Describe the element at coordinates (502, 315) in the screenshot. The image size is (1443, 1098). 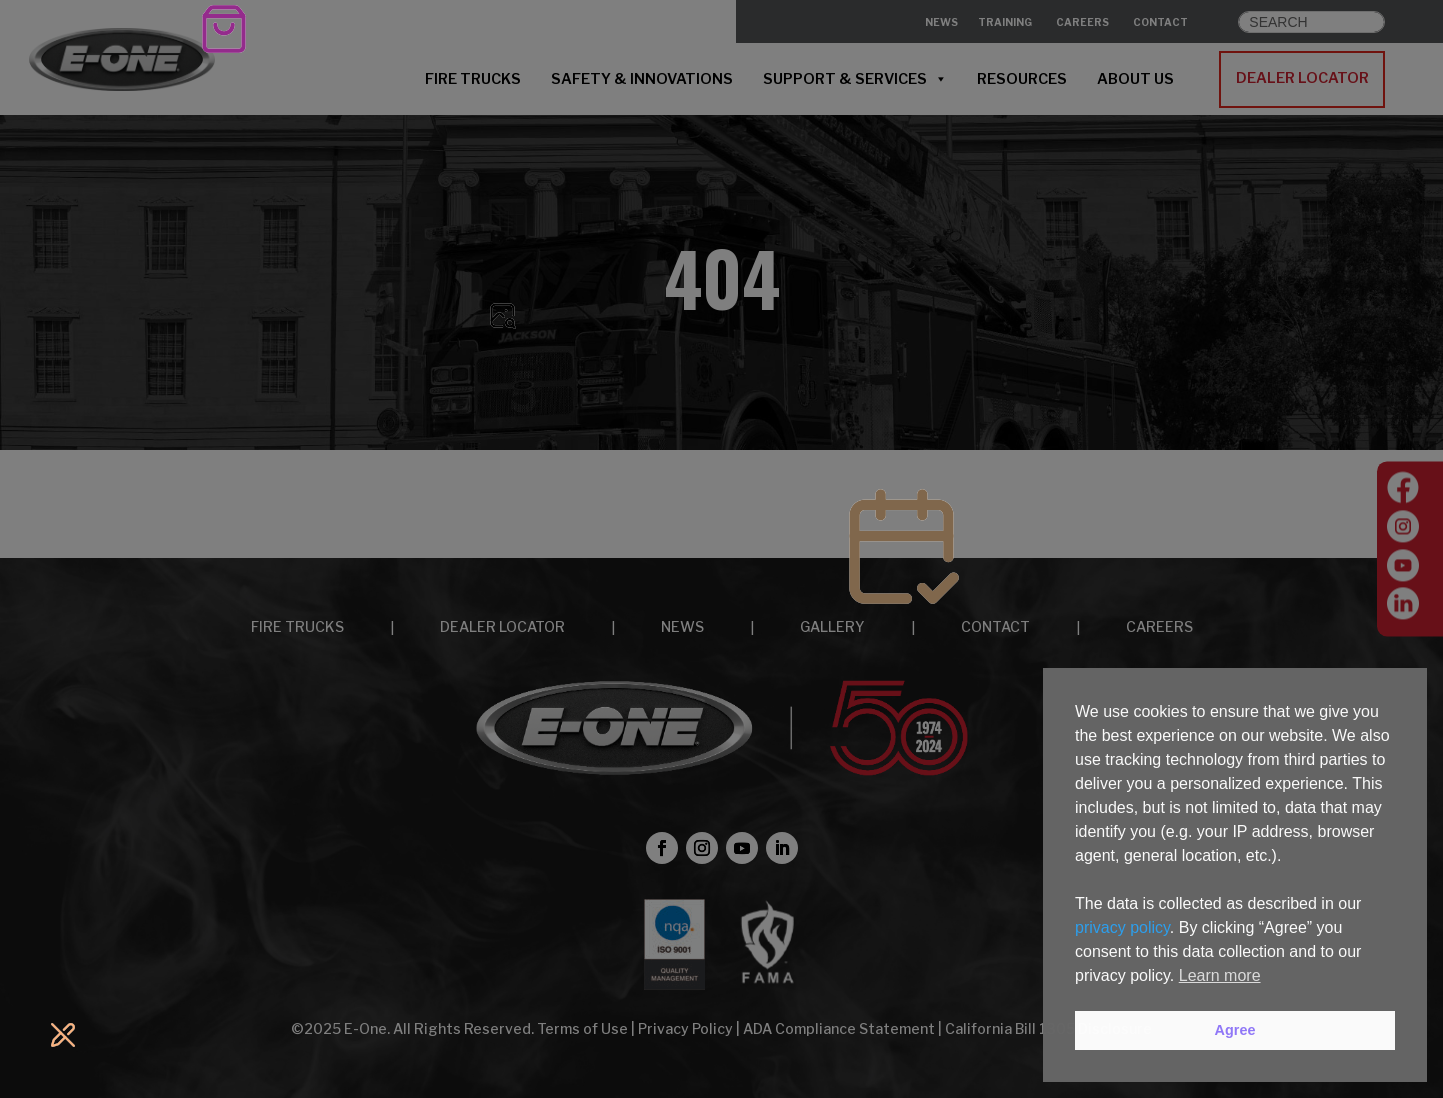
I see `search through your photo library` at that location.